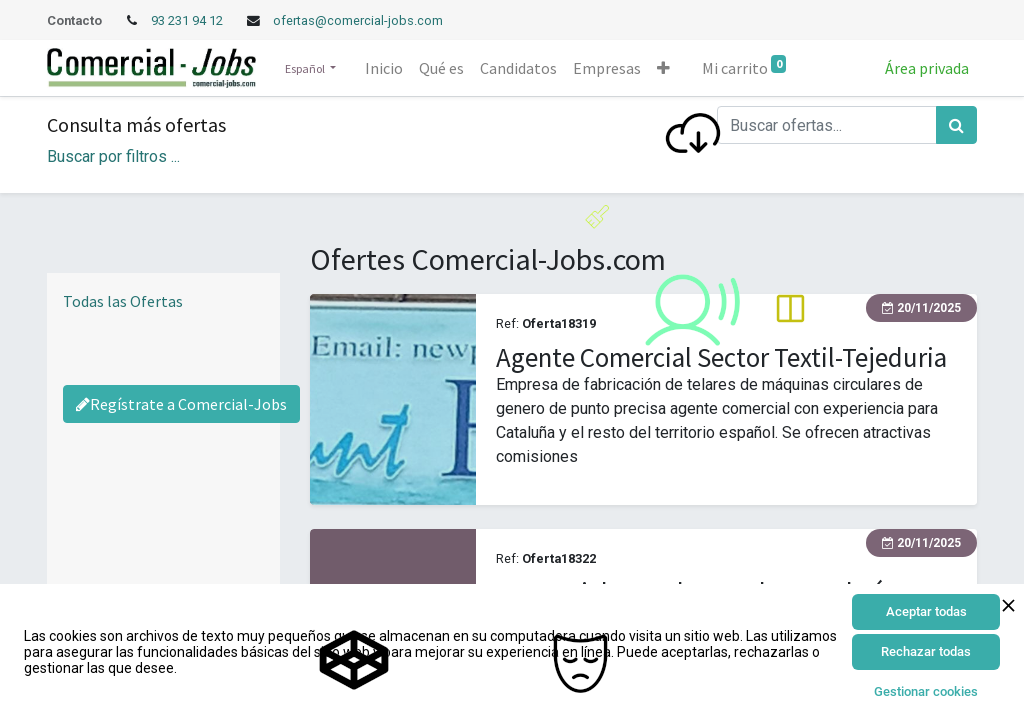  What do you see at coordinates (693, 133) in the screenshot?
I see `download from cloud storage` at bounding box center [693, 133].